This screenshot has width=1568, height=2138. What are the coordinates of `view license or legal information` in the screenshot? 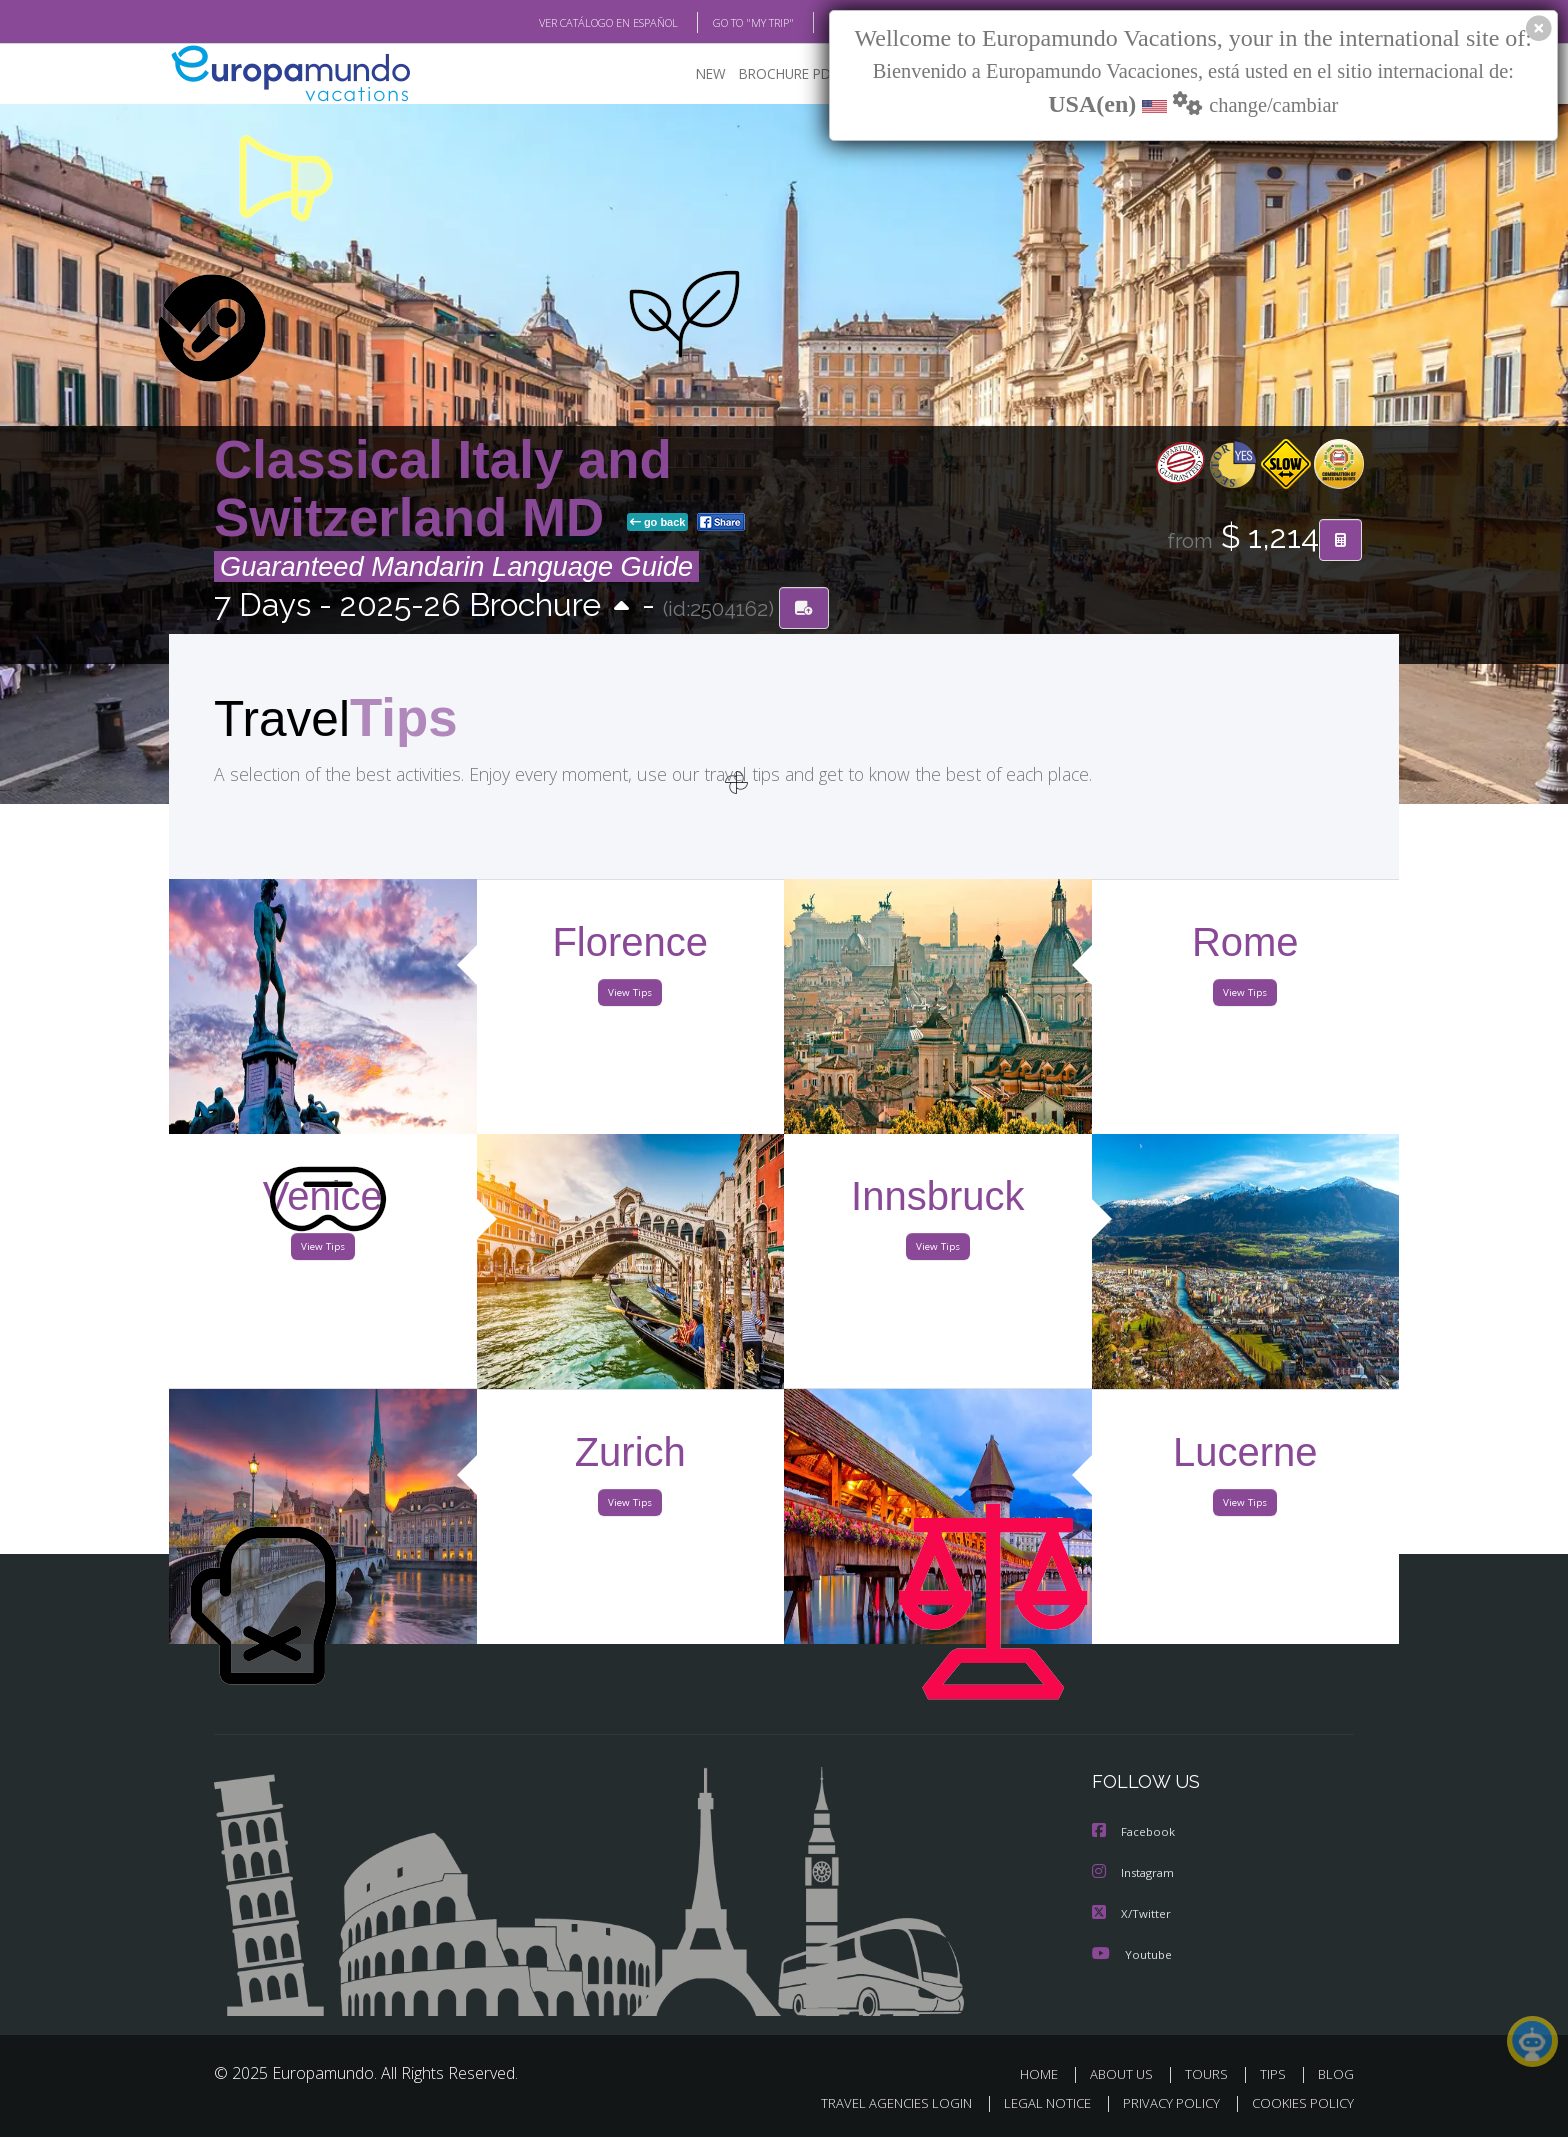 It's located at (986, 1605).